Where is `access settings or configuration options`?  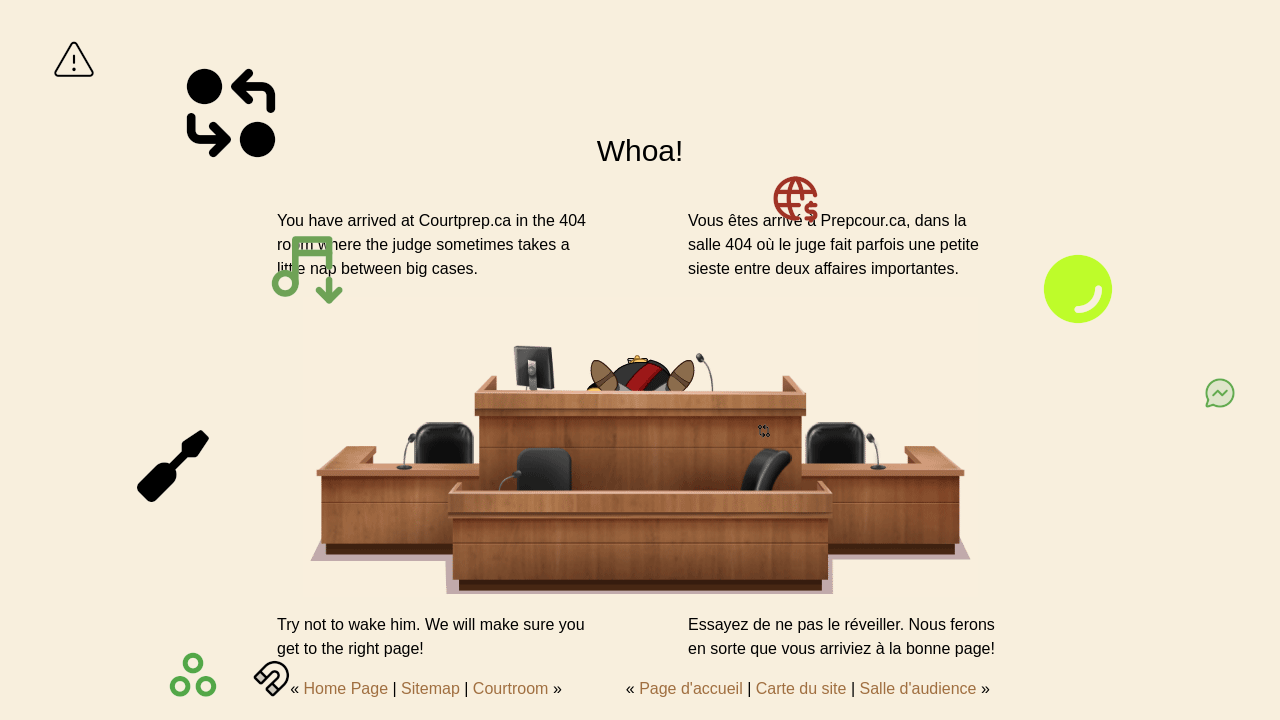 access settings or configuration options is located at coordinates (173, 466).